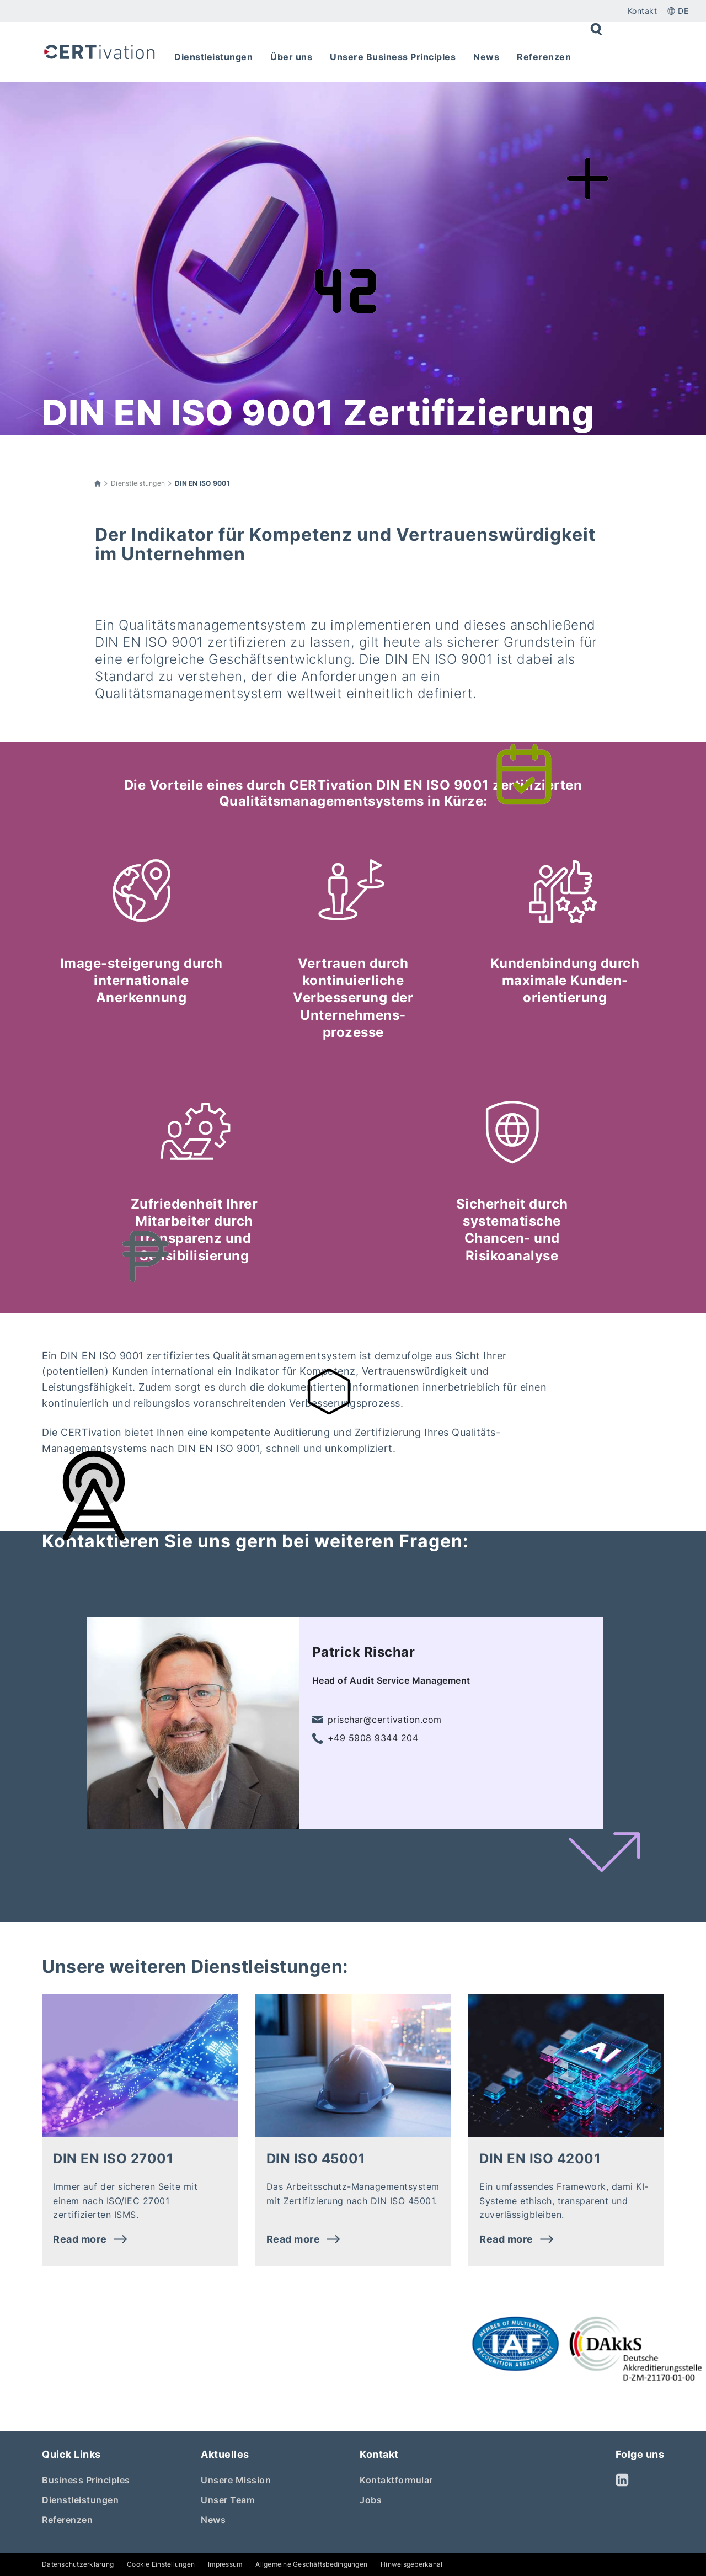 This screenshot has width=706, height=2576. What do you see at coordinates (604, 1849) in the screenshot?
I see `reply to a message` at bounding box center [604, 1849].